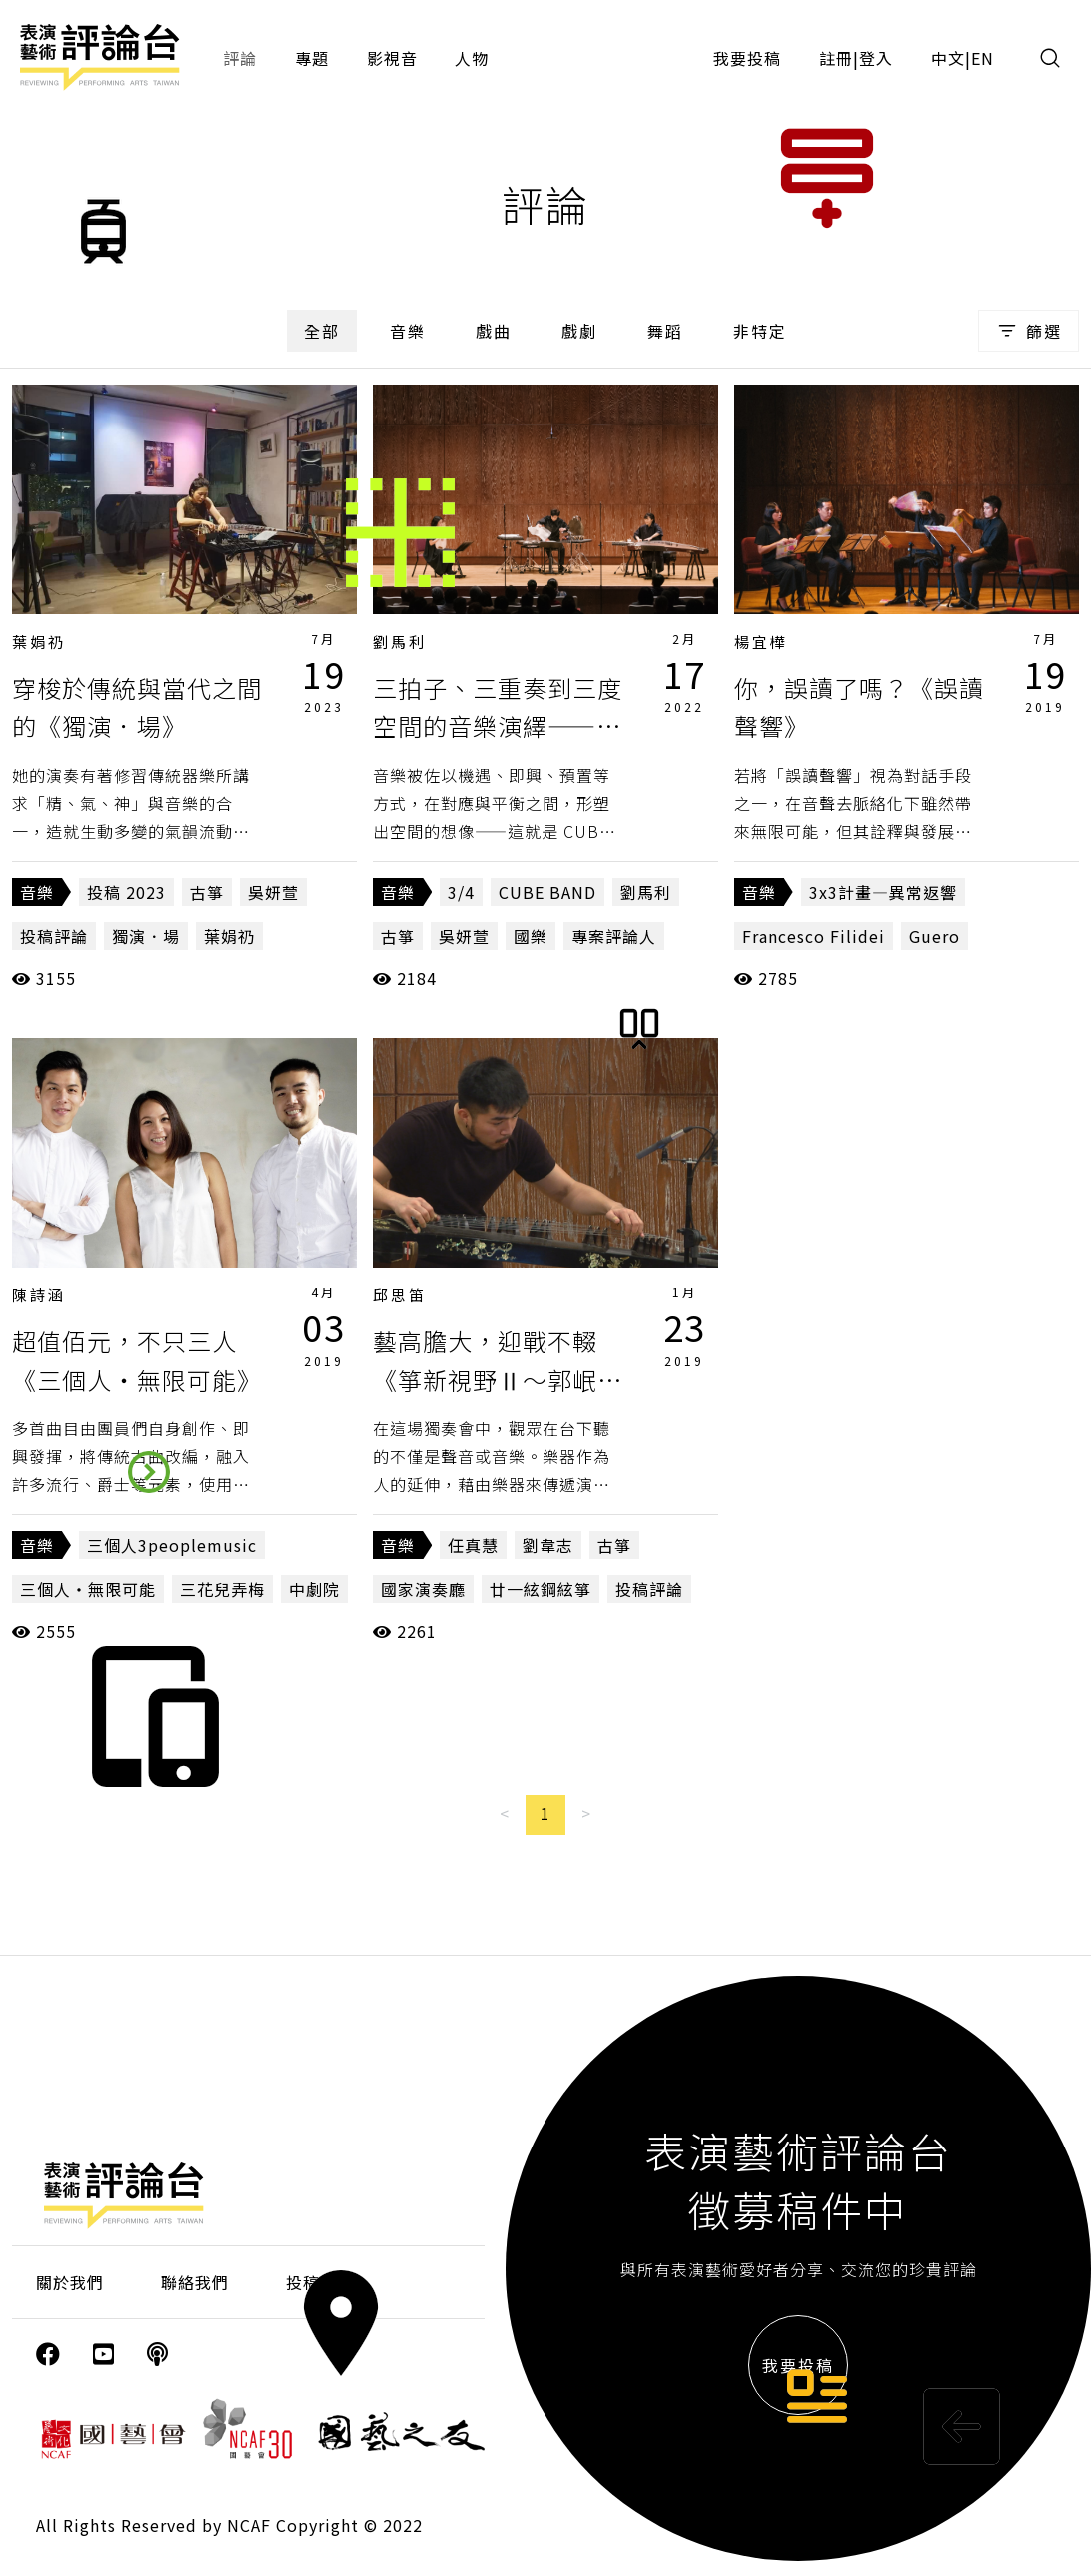 The width and height of the screenshot is (1091, 2576). What do you see at coordinates (827, 171) in the screenshot?
I see `add a new row to the bottom of a table` at bounding box center [827, 171].